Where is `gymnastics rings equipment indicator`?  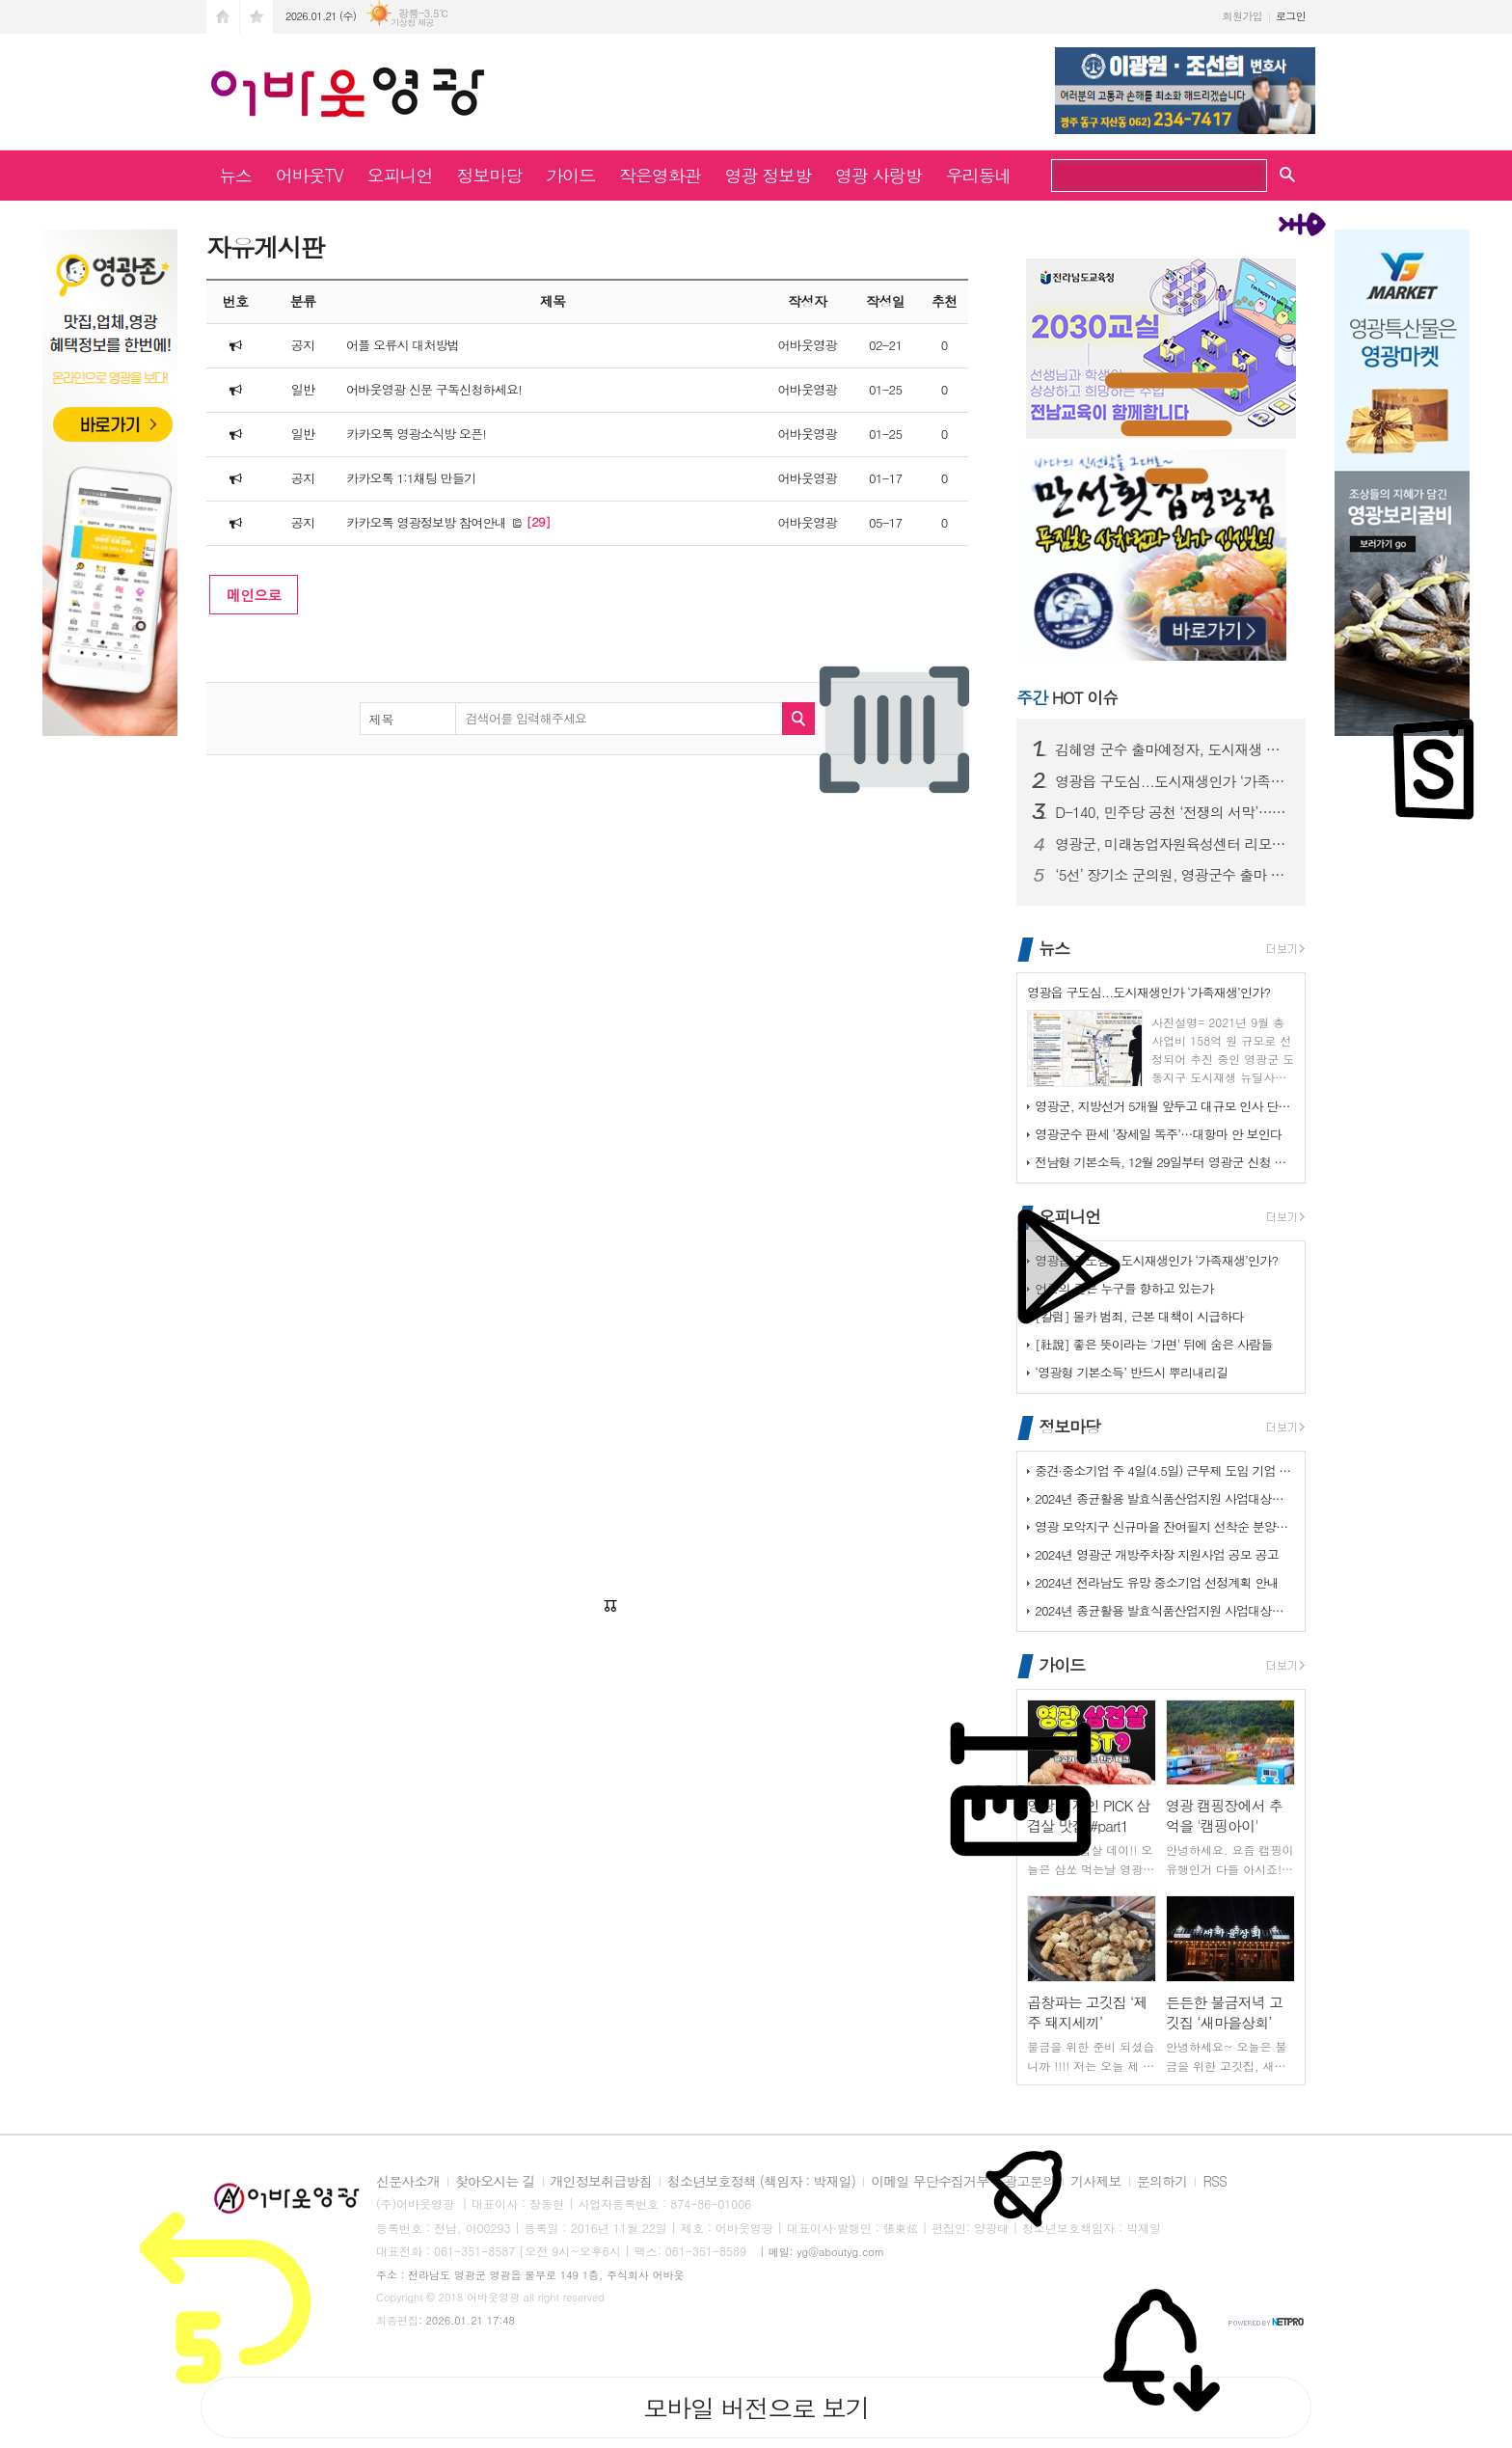 gymnastics rings equipment indicator is located at coordinates (610, 1606).